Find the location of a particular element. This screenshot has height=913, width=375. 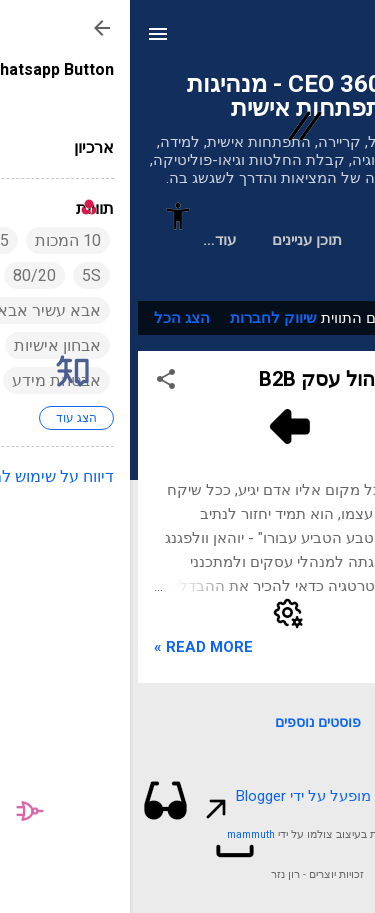

access settings or preferences is located at coordinates (287, 612).